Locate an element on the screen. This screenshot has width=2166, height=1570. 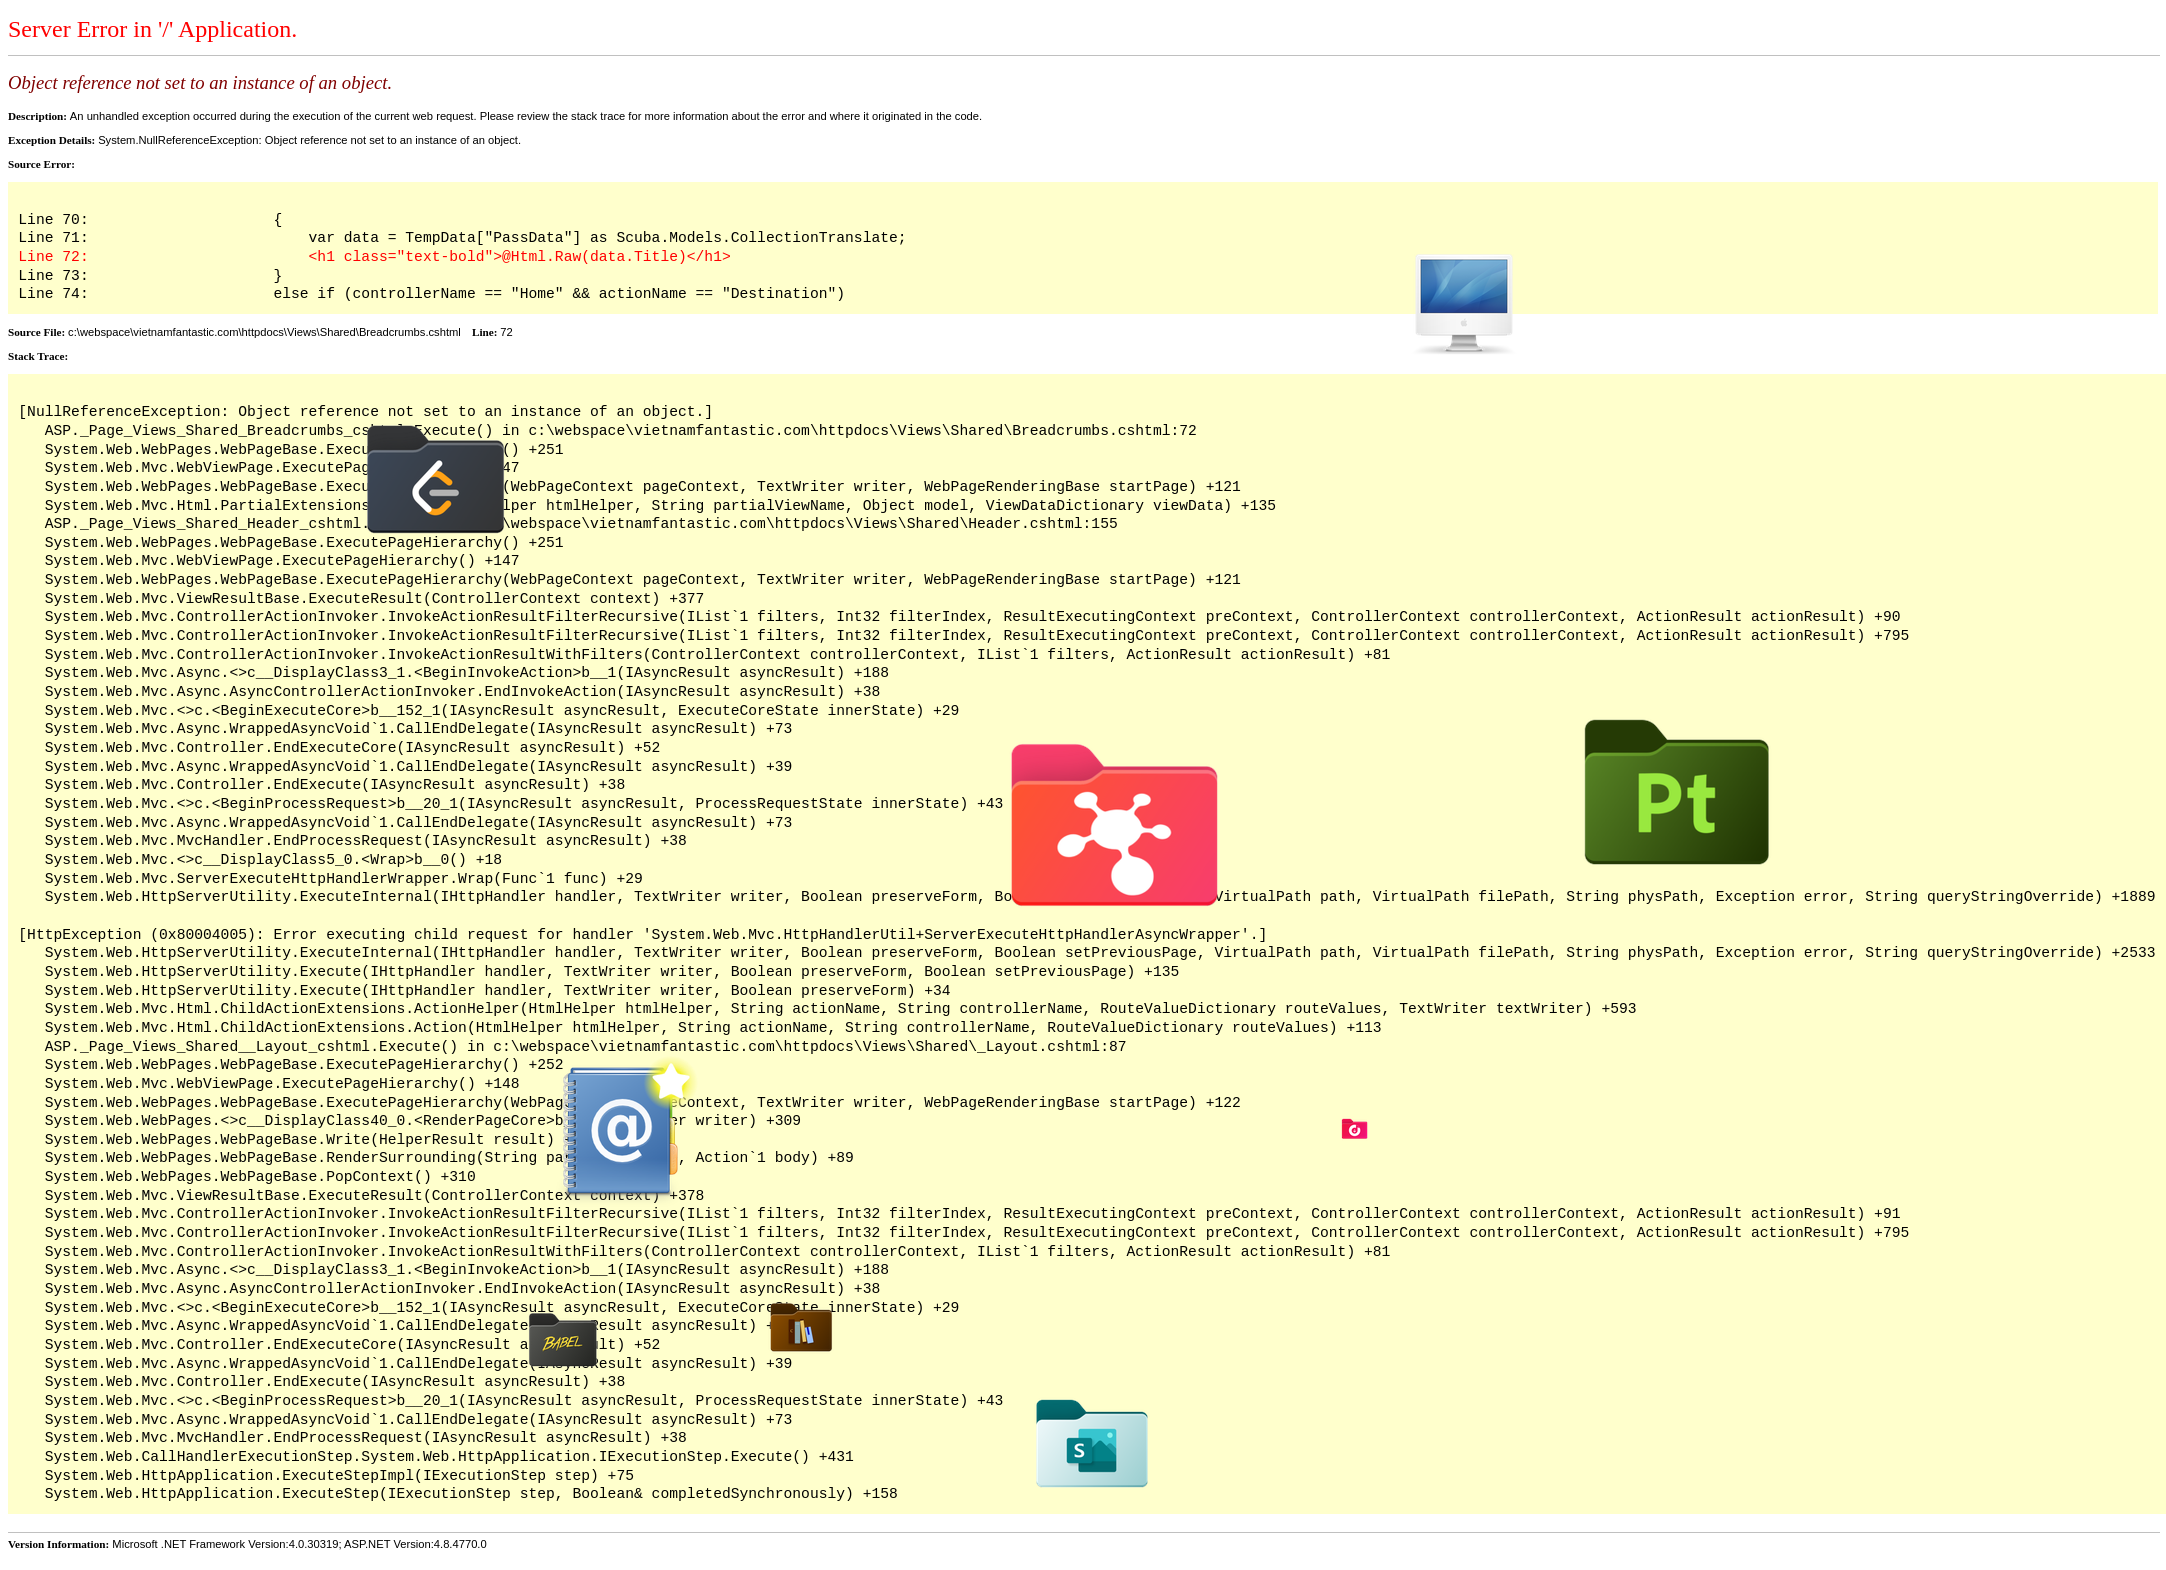
folder containing babel configuration files is located at coordinates (562, 1341).